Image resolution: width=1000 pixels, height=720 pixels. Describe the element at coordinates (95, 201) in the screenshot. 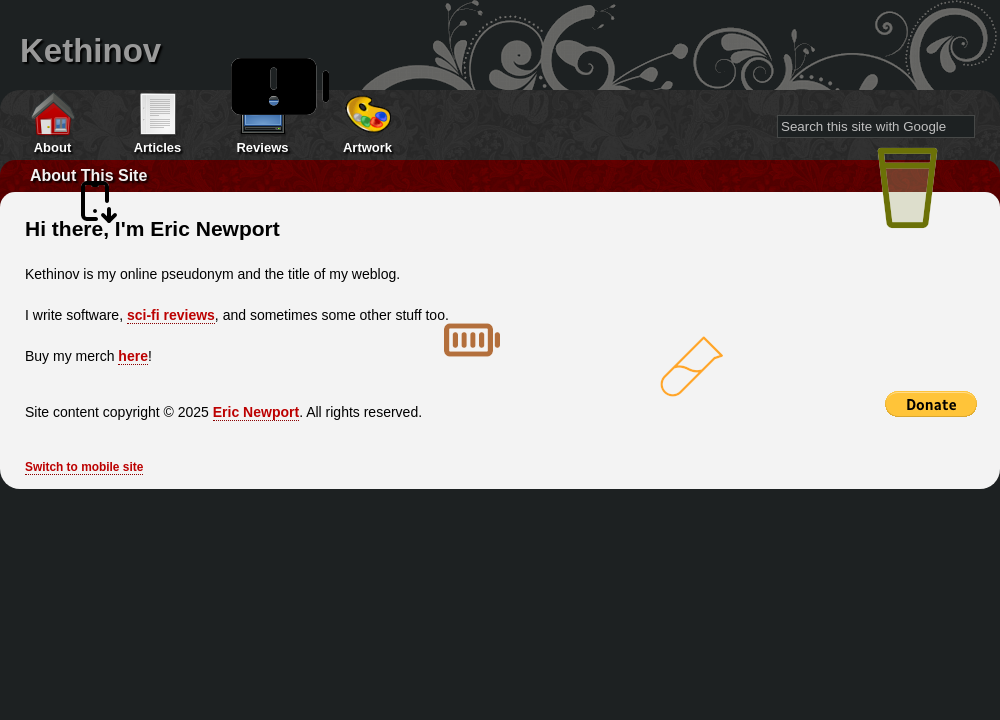

I see `download to mobile device` at that location.